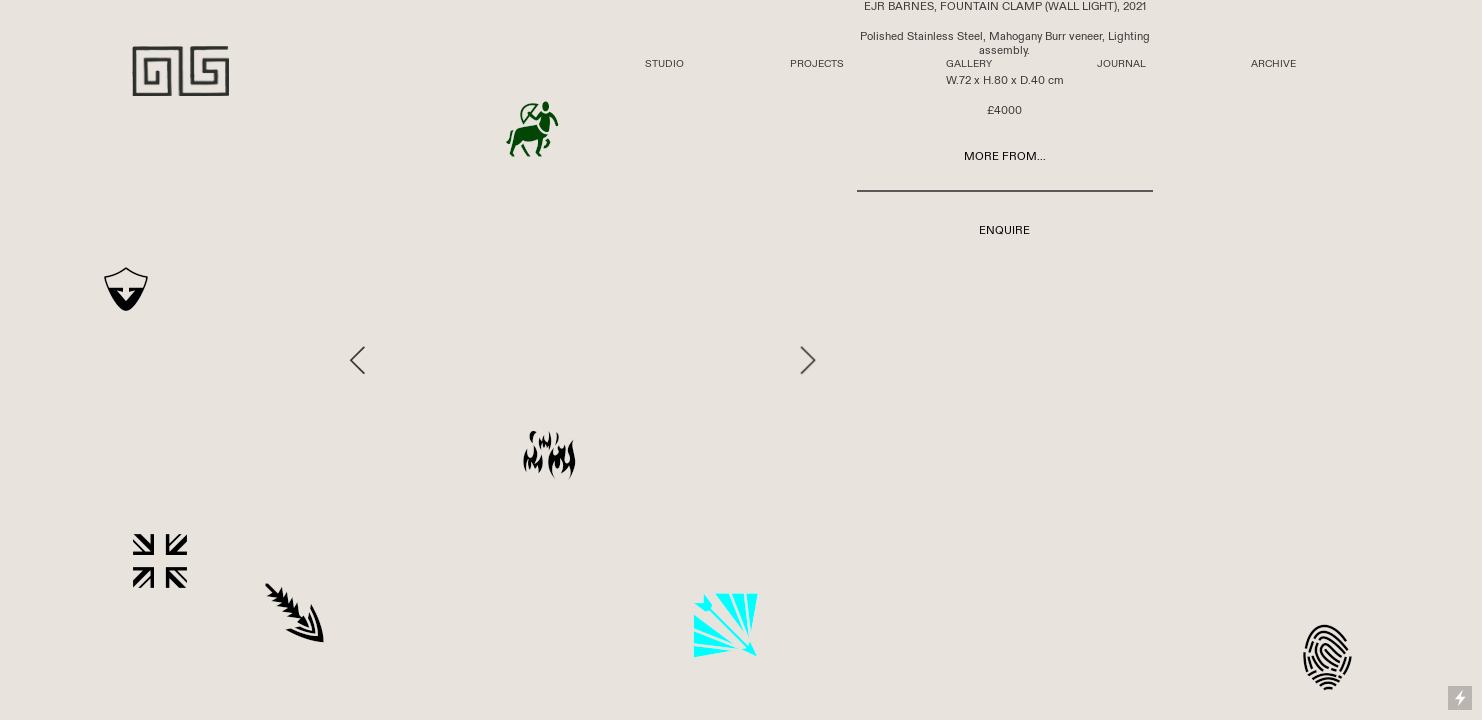 This screenshot has height=720, width=1482. I want to click on authenticate using fingerprint, so click(1327, 657).